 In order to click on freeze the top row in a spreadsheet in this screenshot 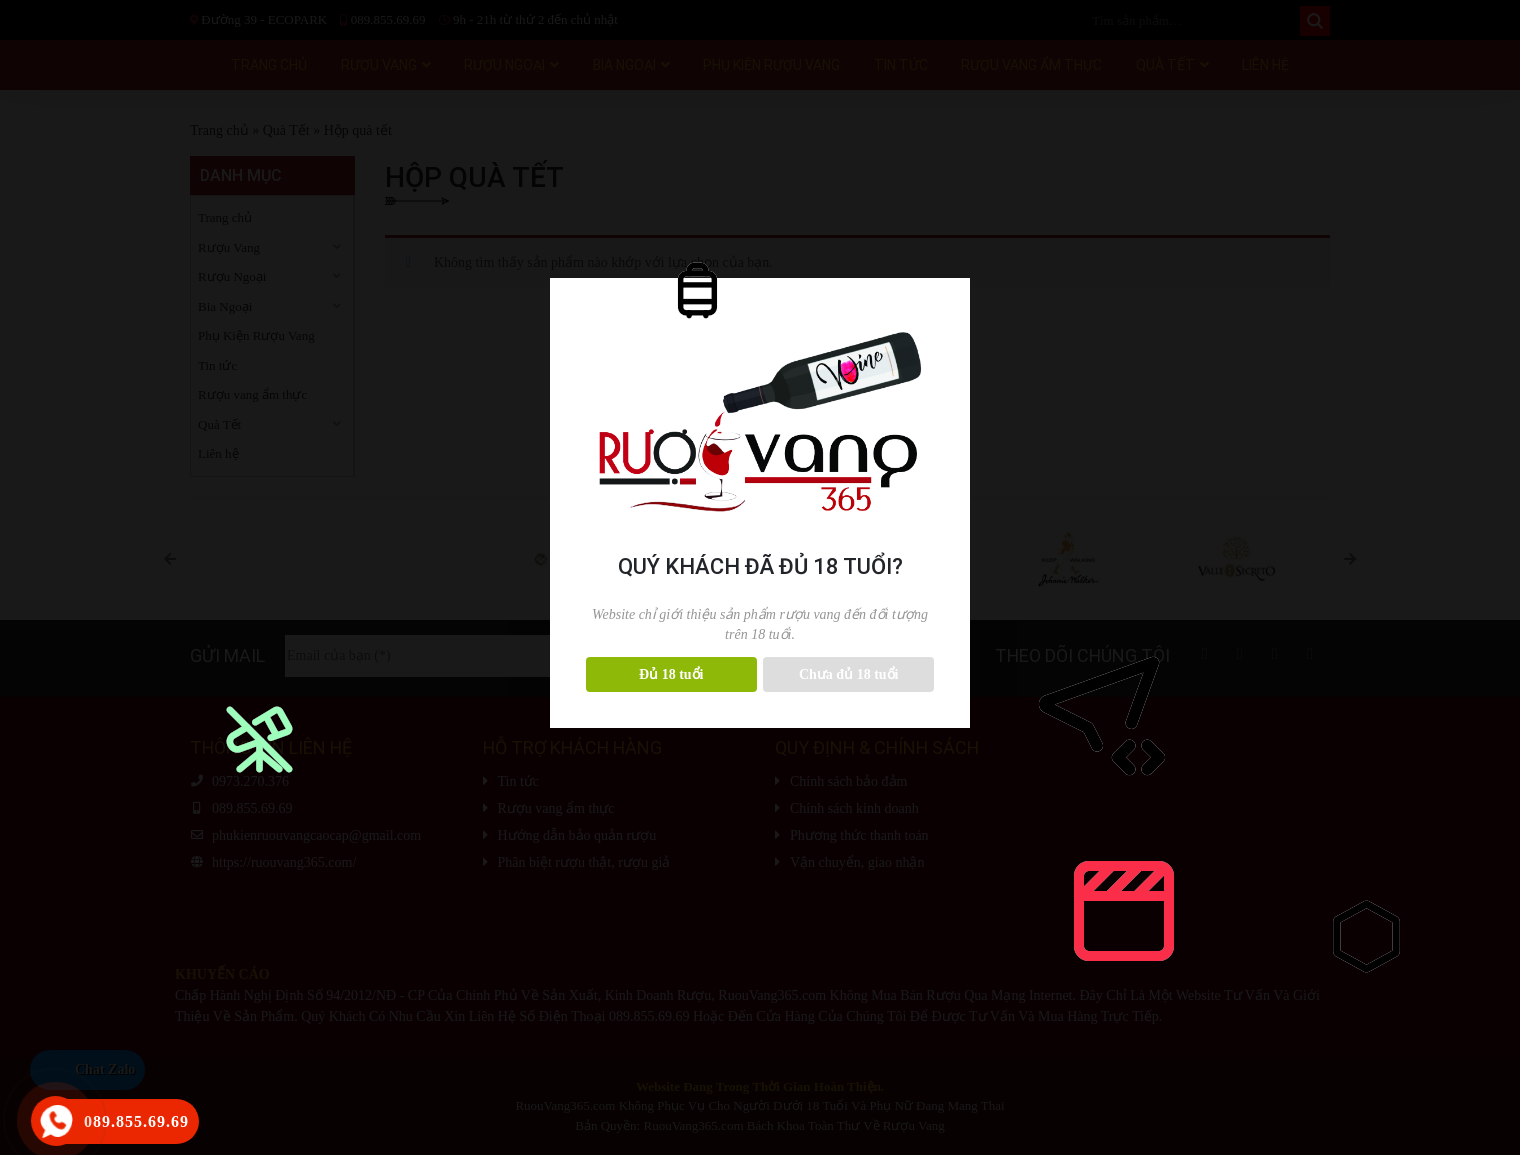, I will do `click(1124, 911)`.